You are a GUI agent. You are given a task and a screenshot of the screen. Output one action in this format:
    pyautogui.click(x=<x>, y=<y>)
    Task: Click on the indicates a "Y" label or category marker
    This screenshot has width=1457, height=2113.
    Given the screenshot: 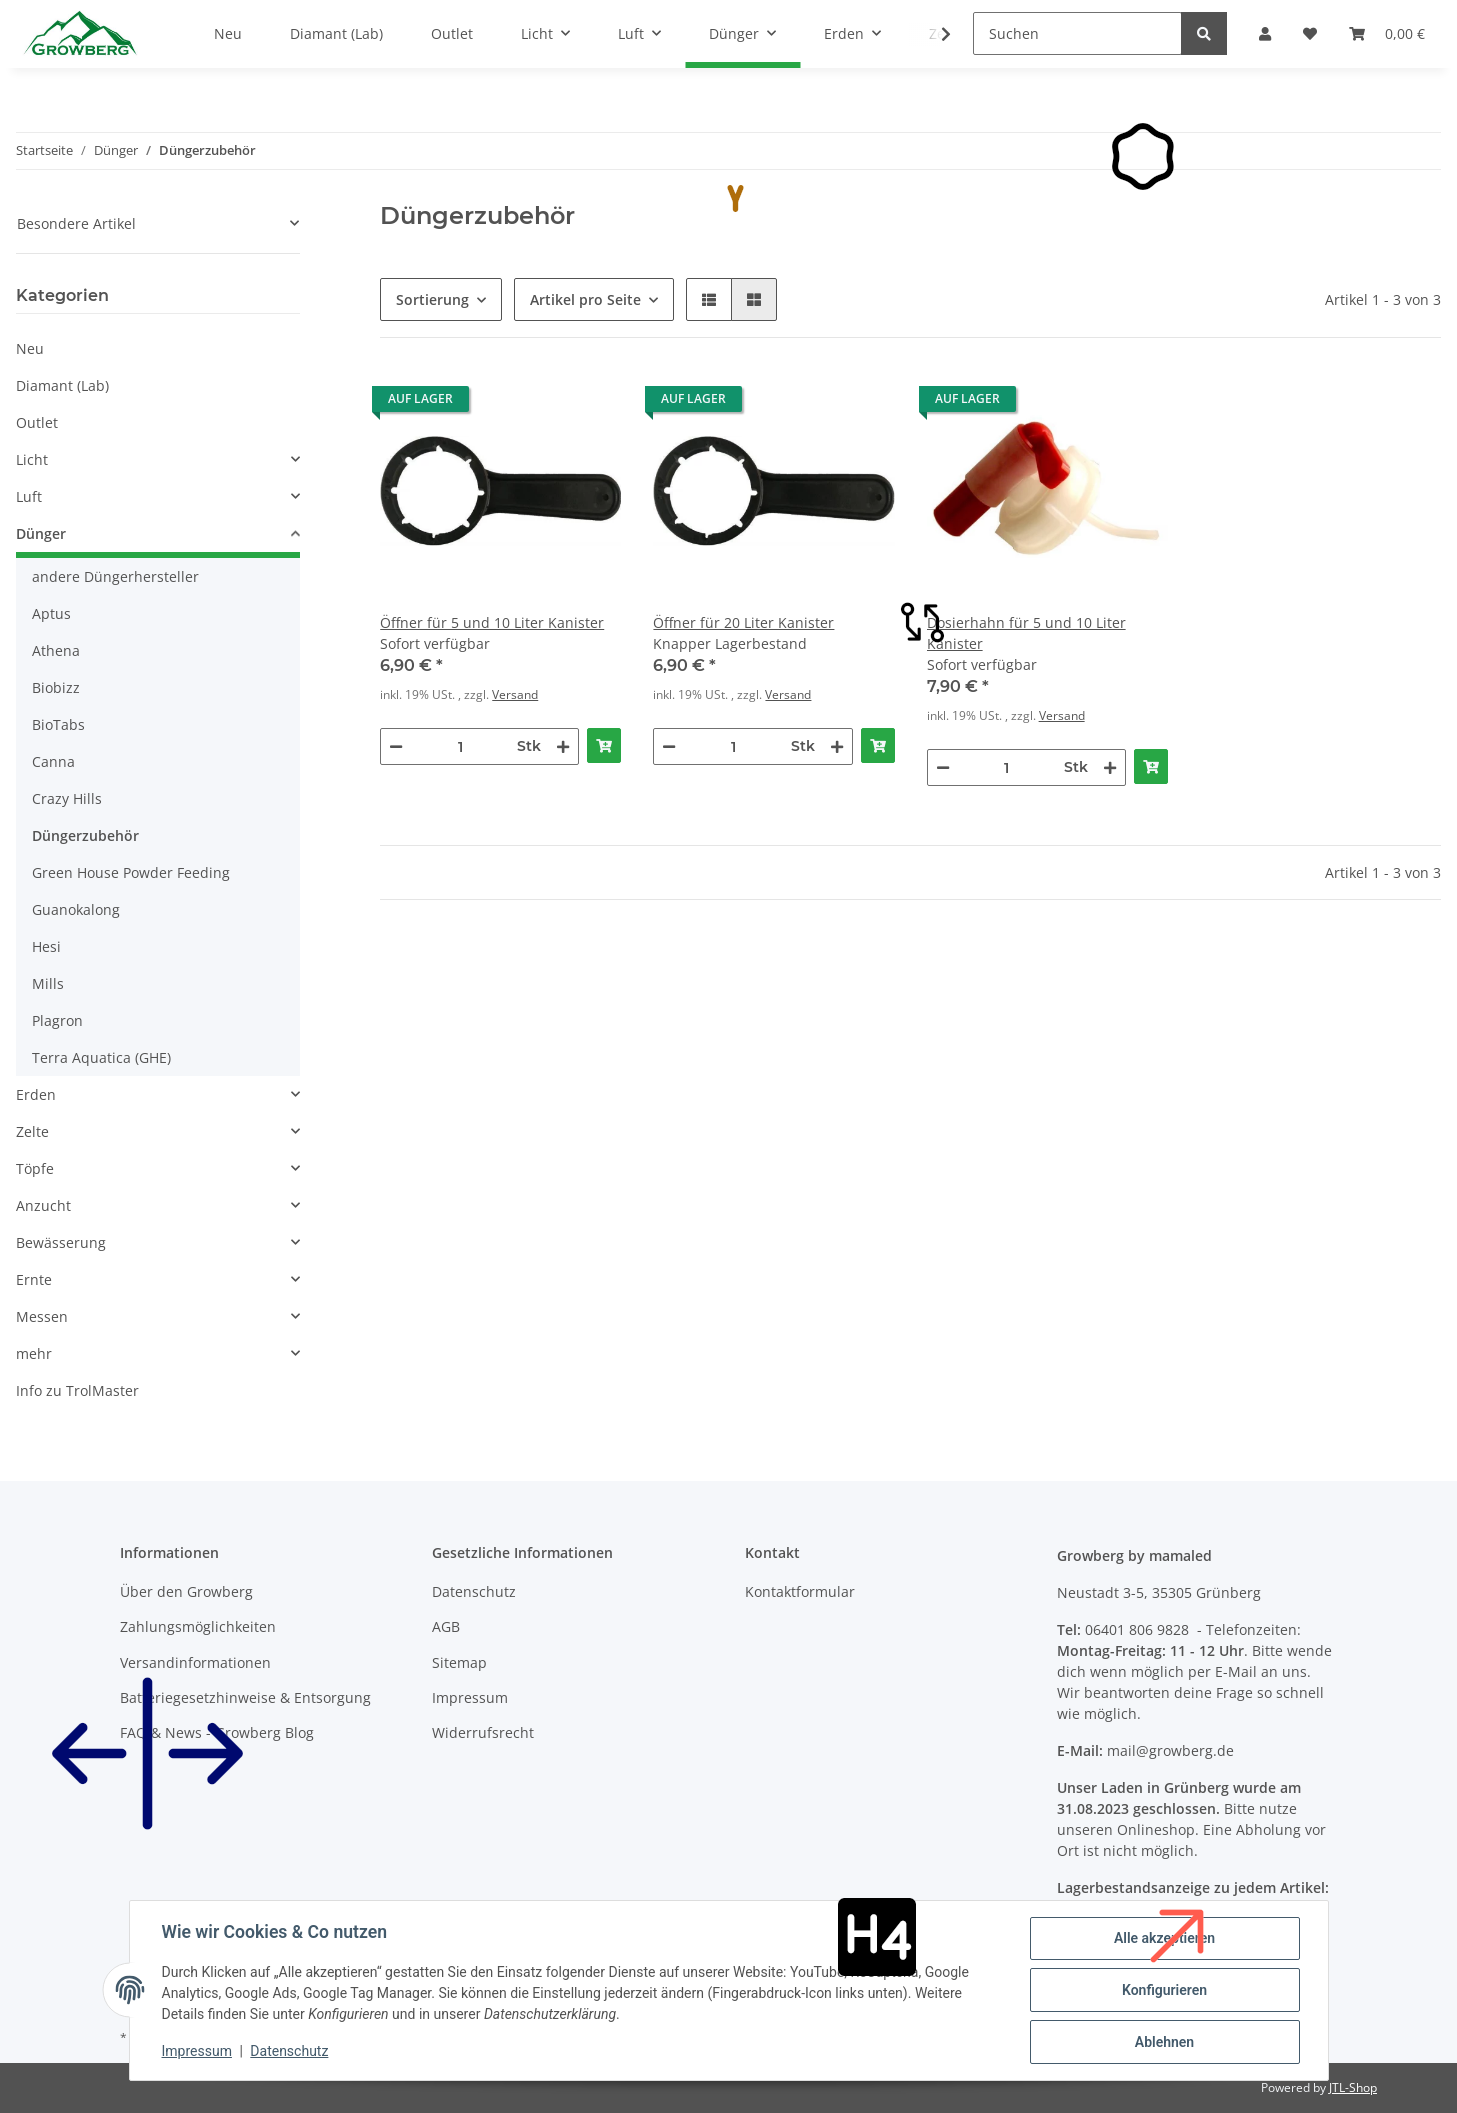 What is the action you would take?
    pyautogui.click(x=735, y=198)
    